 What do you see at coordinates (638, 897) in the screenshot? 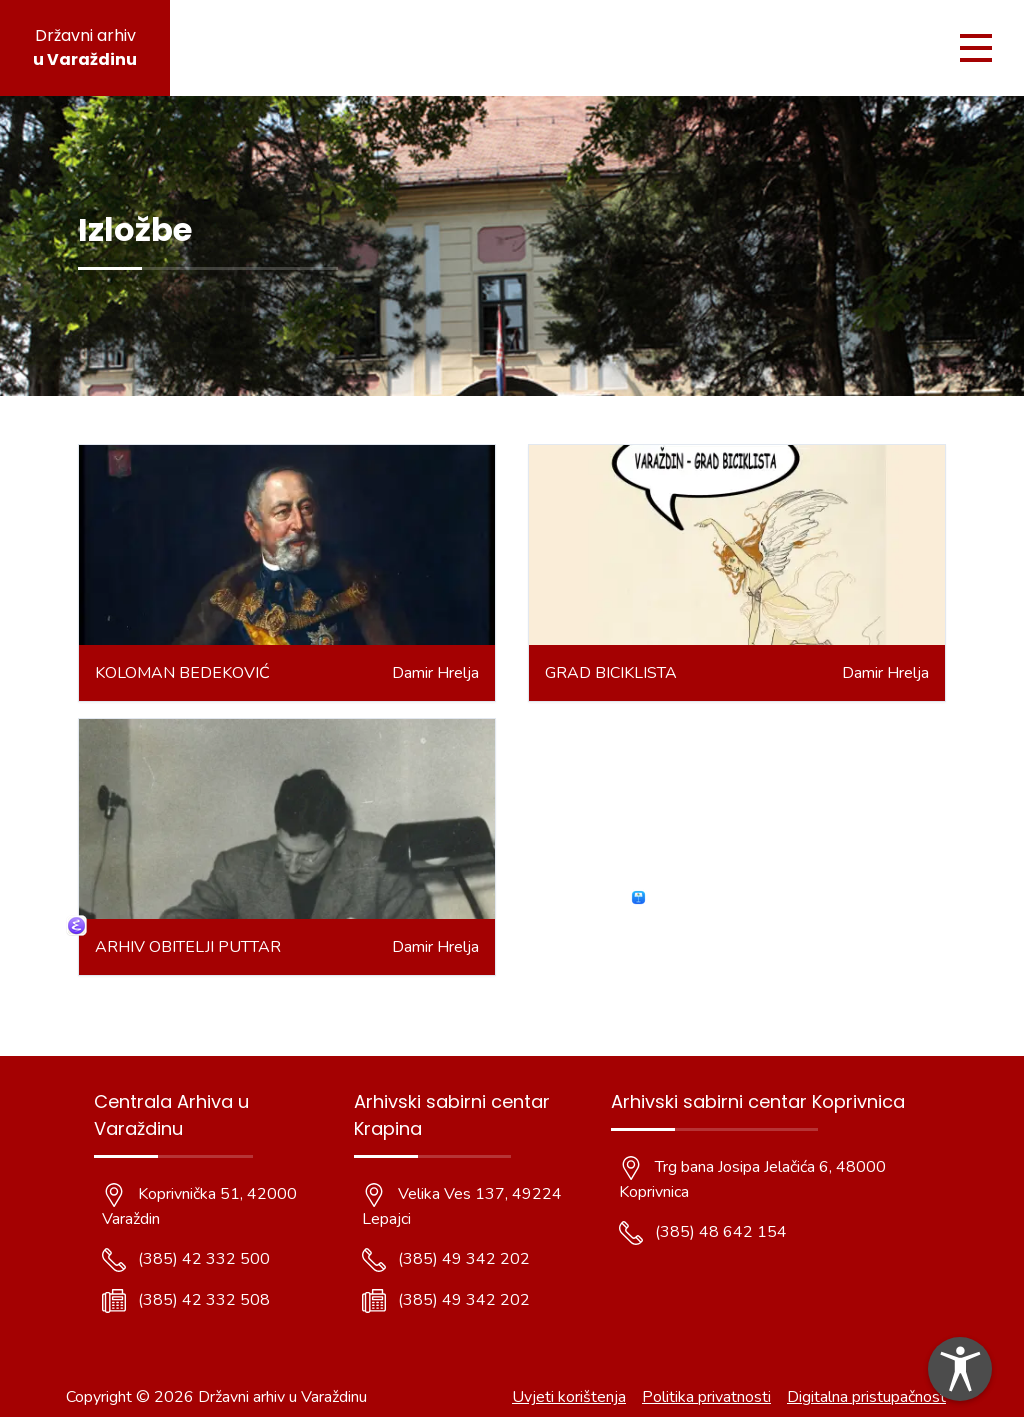
I see `open keynote to create or edit presentations` at bounding box center [638, 897].